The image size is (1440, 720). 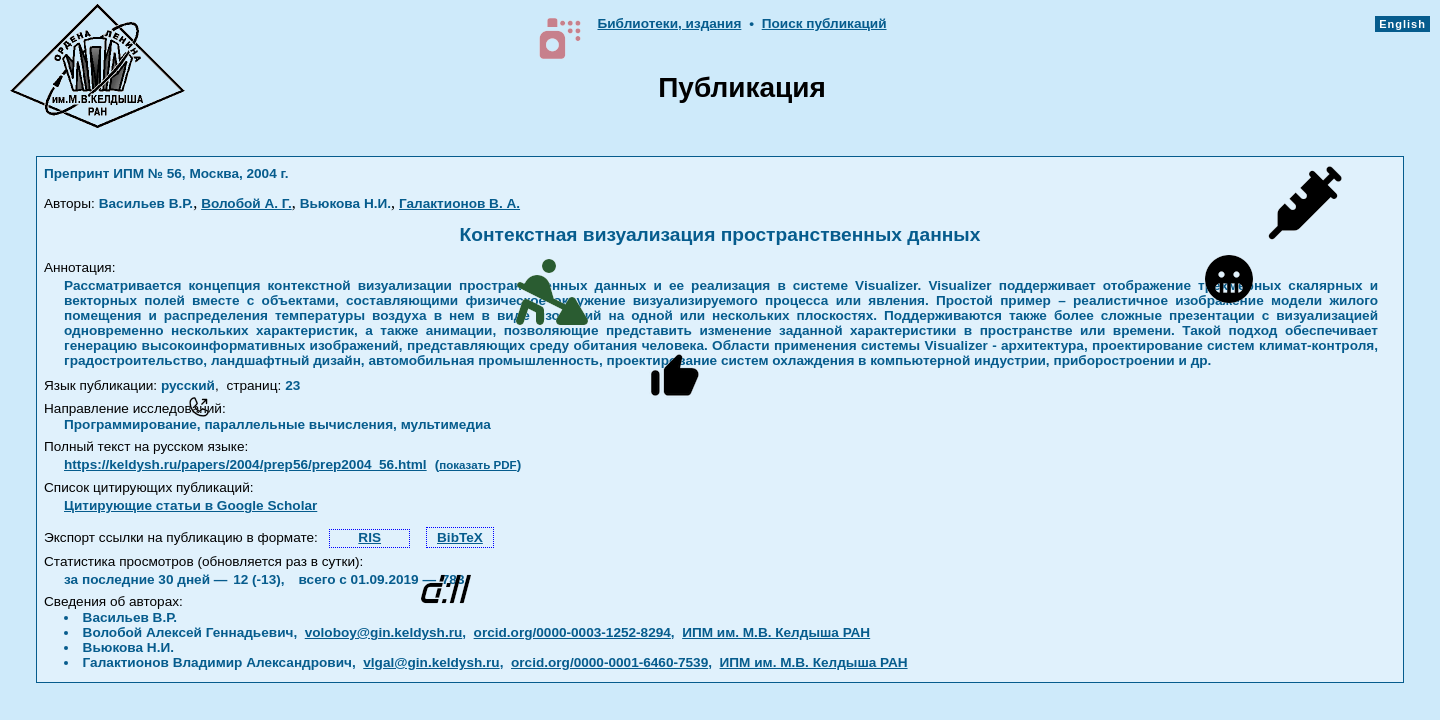 What do you see at coordinates (1303, 204) in the screenshot?
I see `access medical or health-related features` at bounding box center [1303, 204].